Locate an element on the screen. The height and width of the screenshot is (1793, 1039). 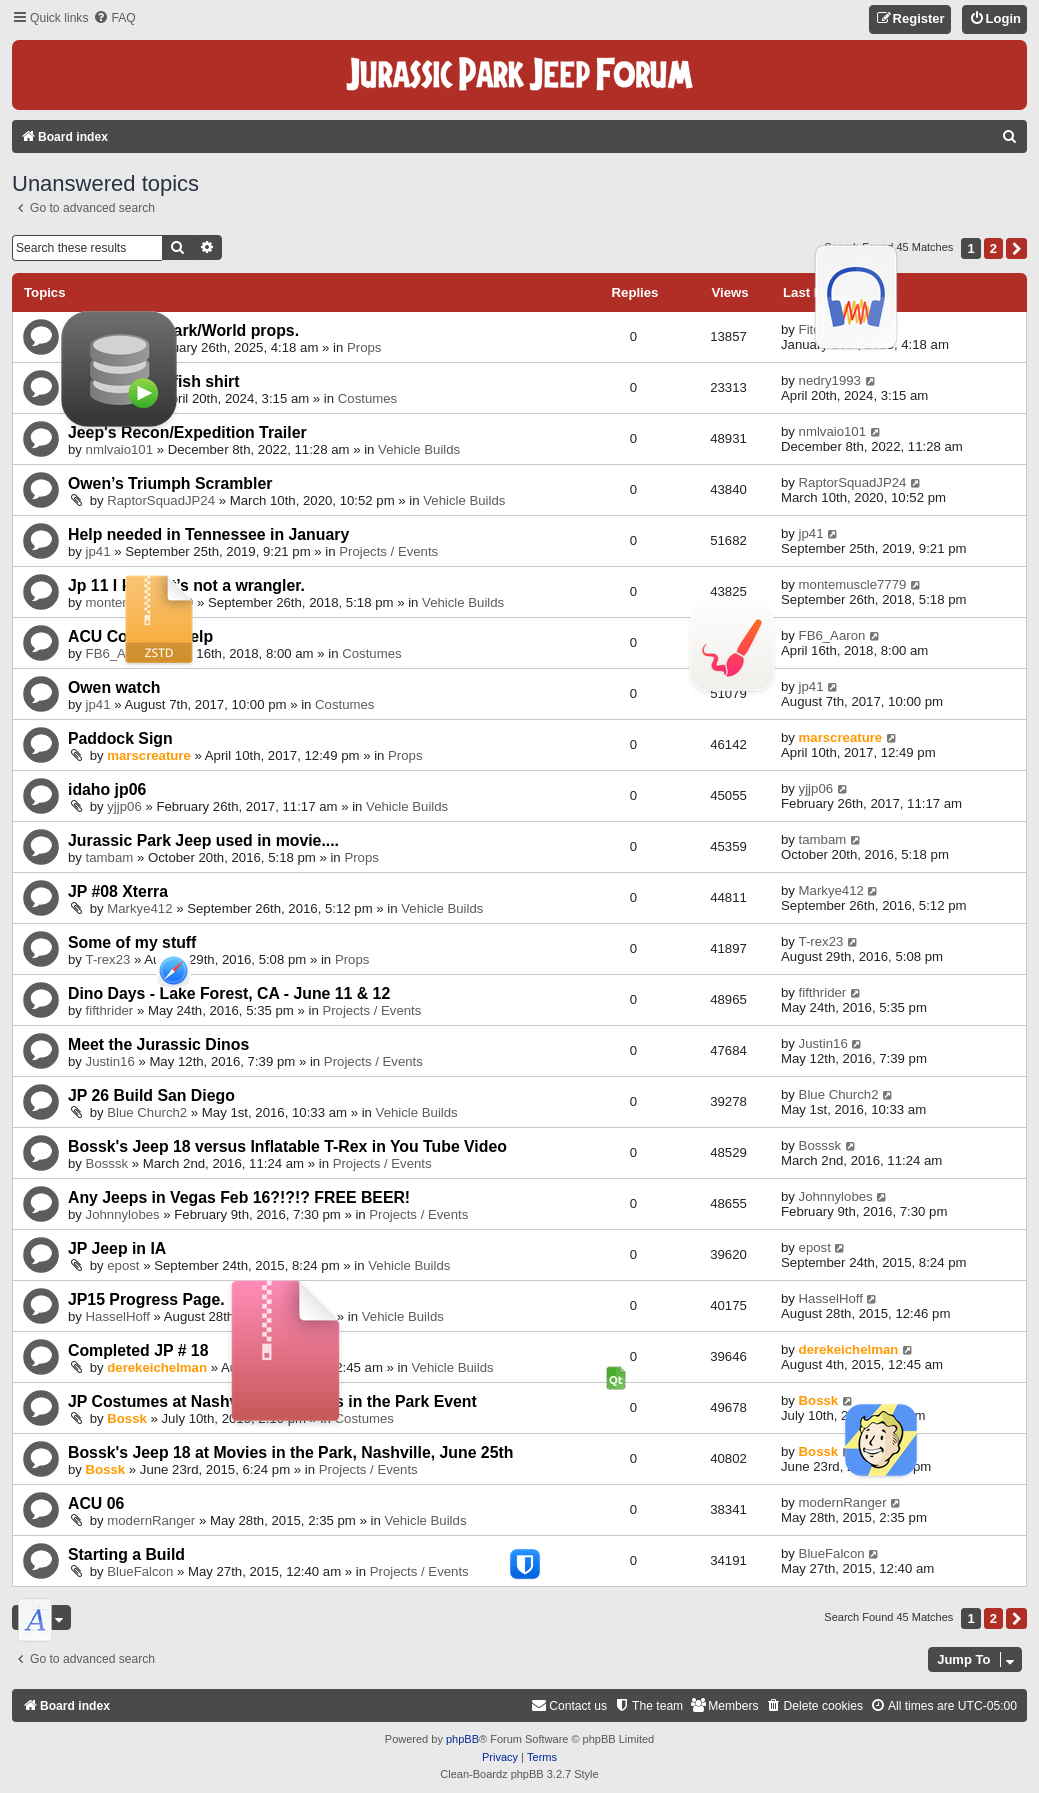
compressed tar archive file is located at coordinates (285, 1353).